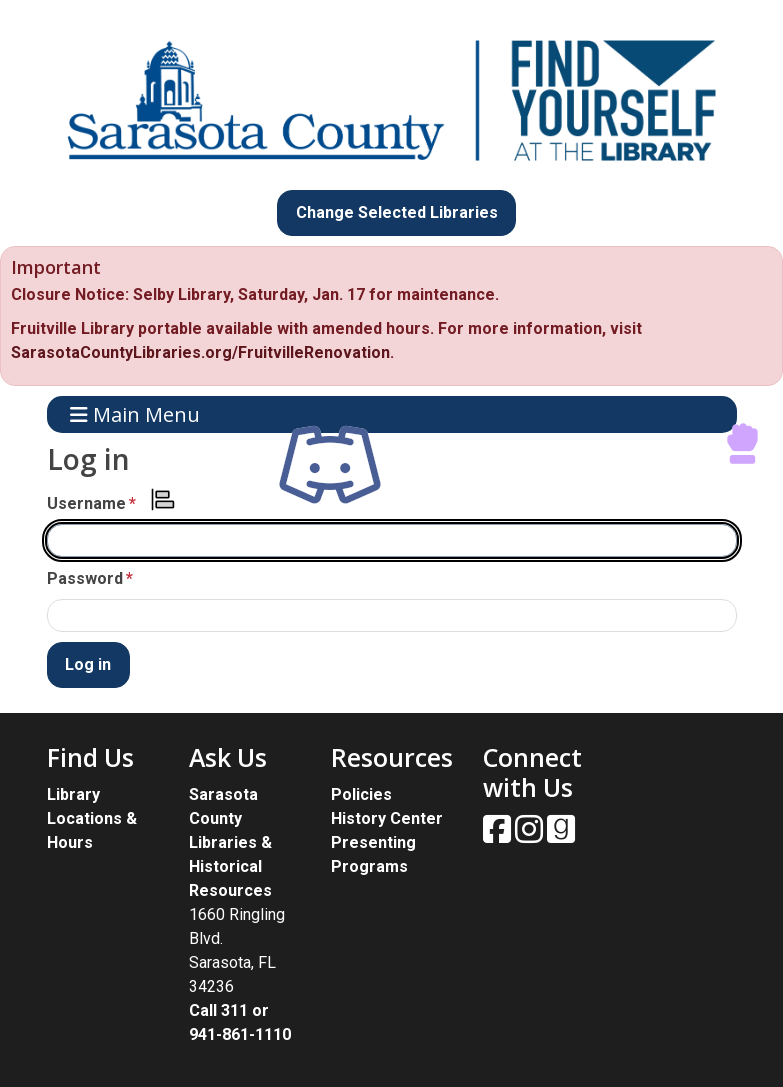 This screenshot has height=1087, width=783. I want to click on indicates a fist bump or greeting gesture, so click(742, 443).